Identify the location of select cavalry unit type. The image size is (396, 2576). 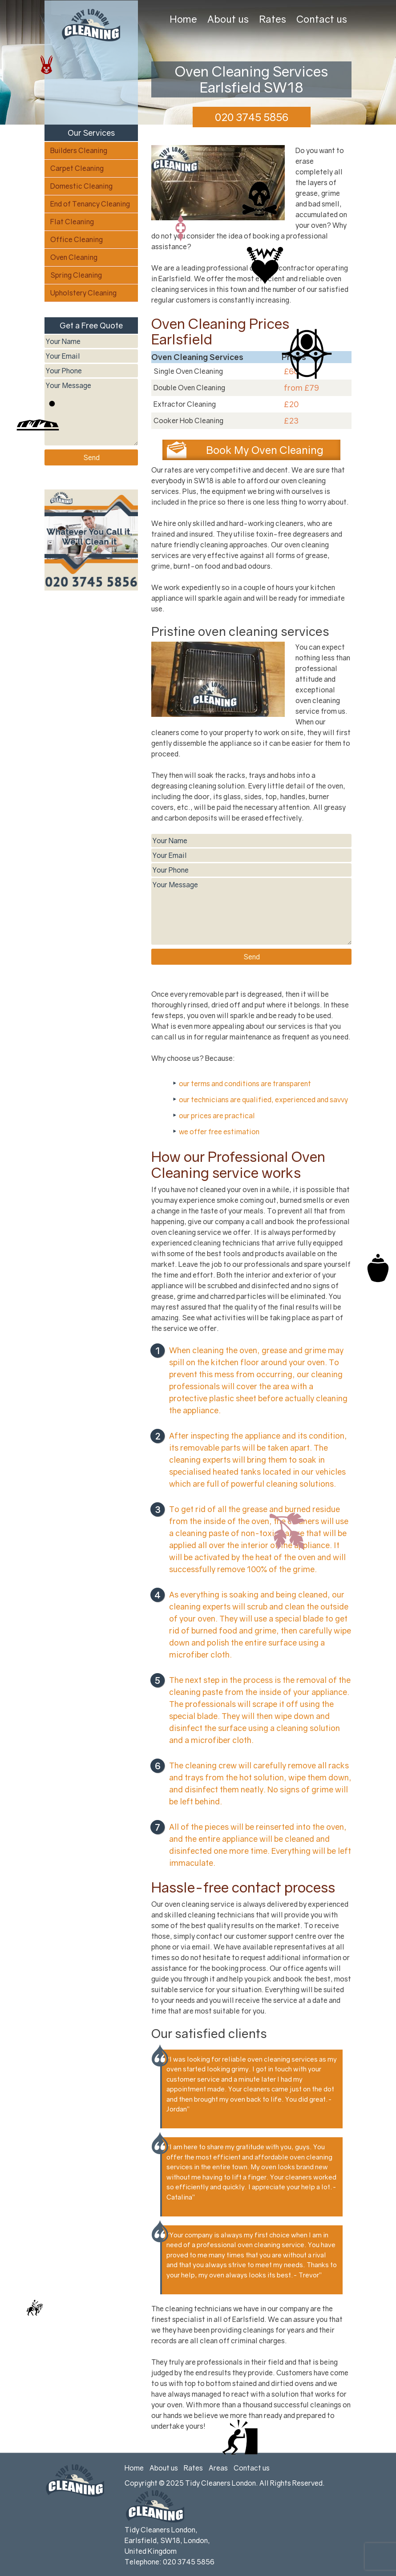
(35, 2308).